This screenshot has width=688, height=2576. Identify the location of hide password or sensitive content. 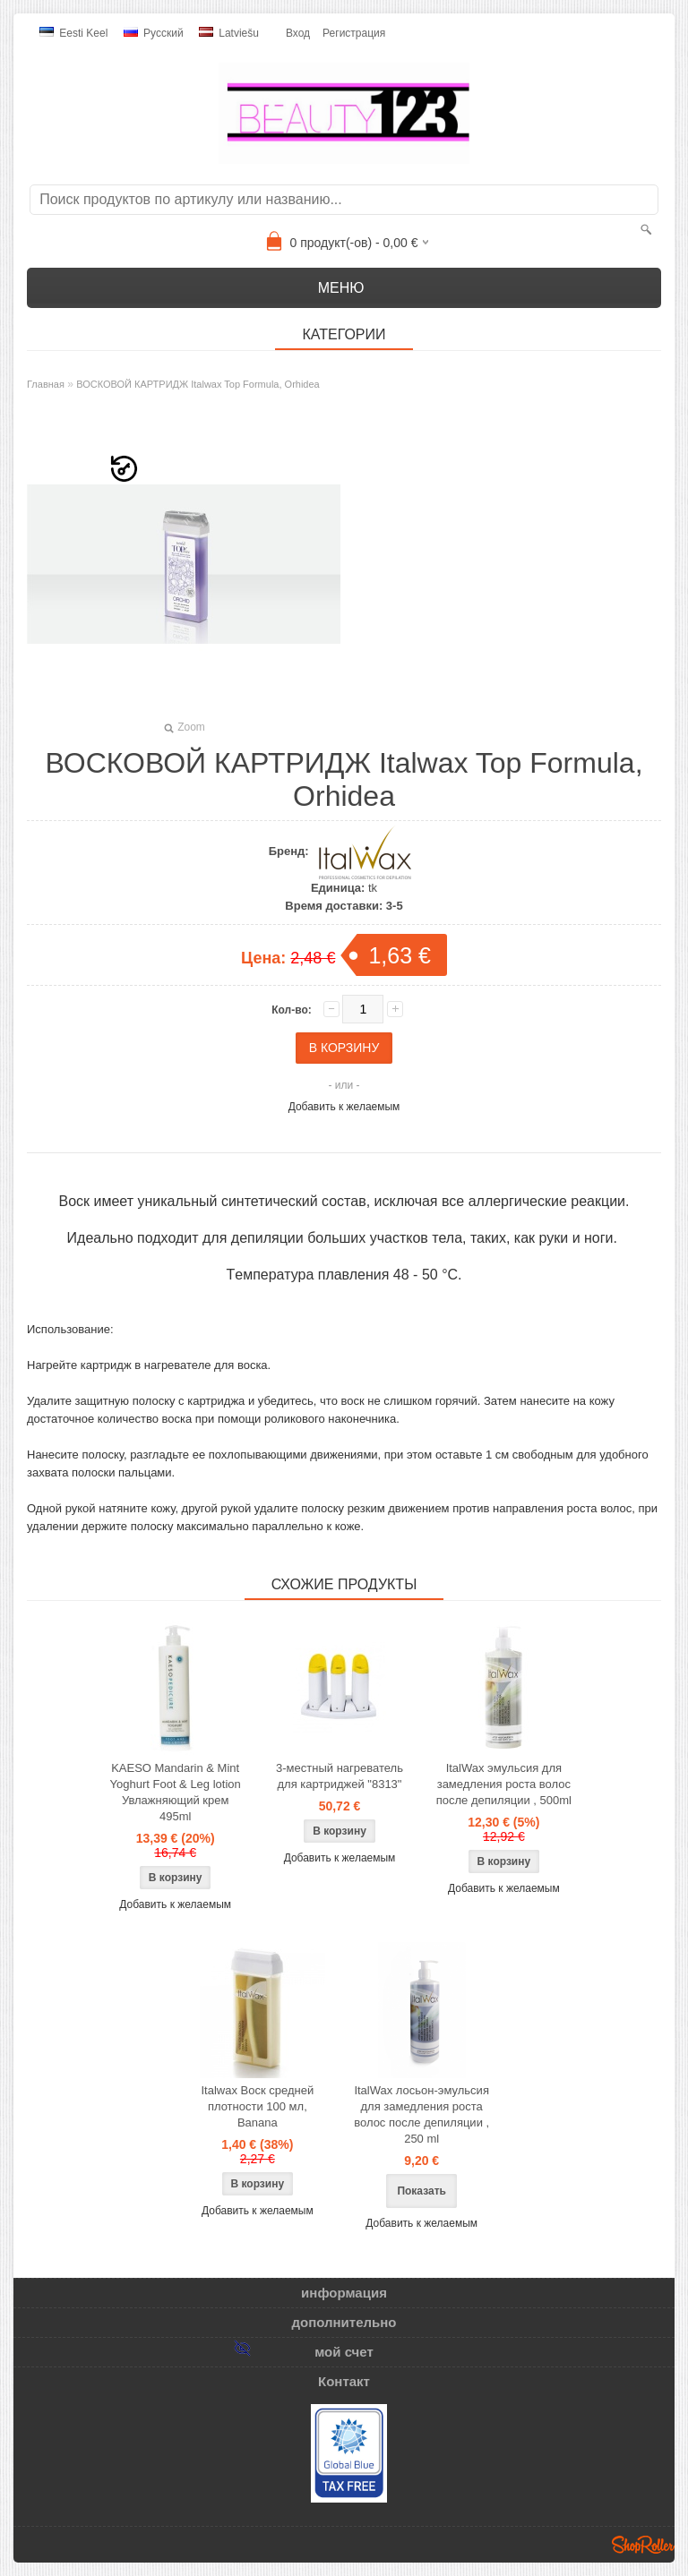
(242, 2348).